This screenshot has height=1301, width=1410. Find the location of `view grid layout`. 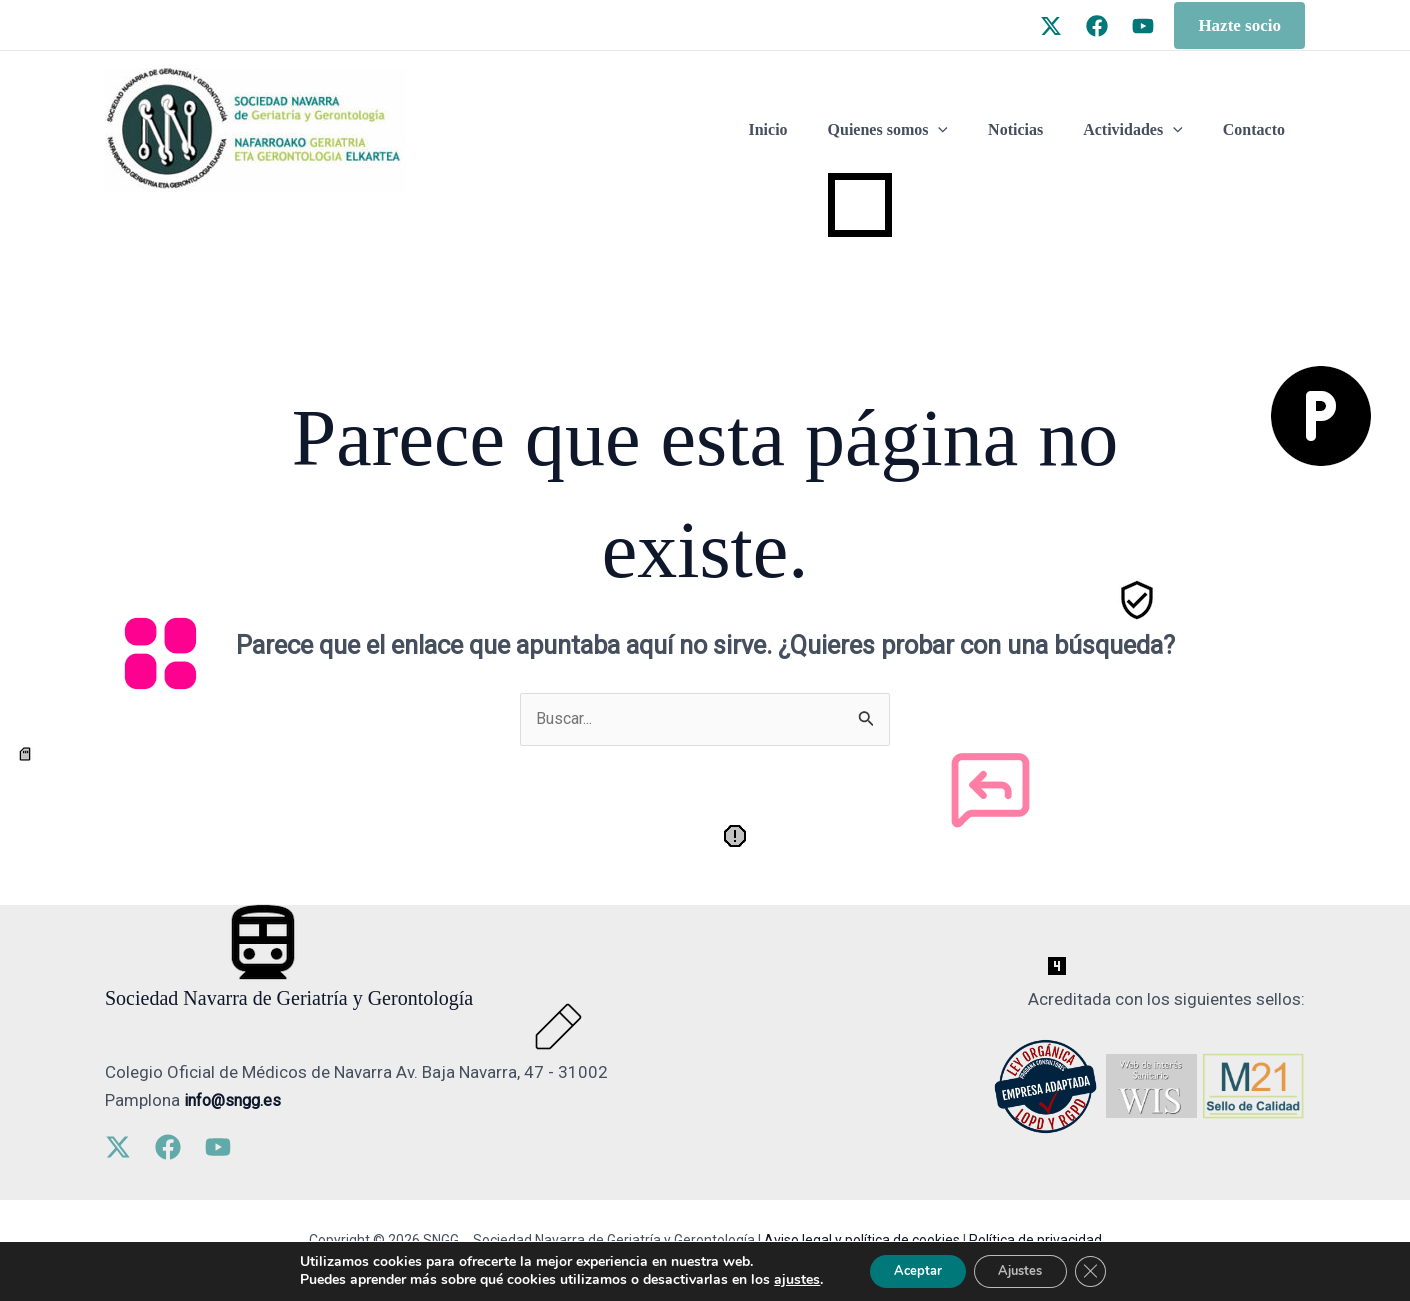

view grid layout is located at coordinates (160, 653).